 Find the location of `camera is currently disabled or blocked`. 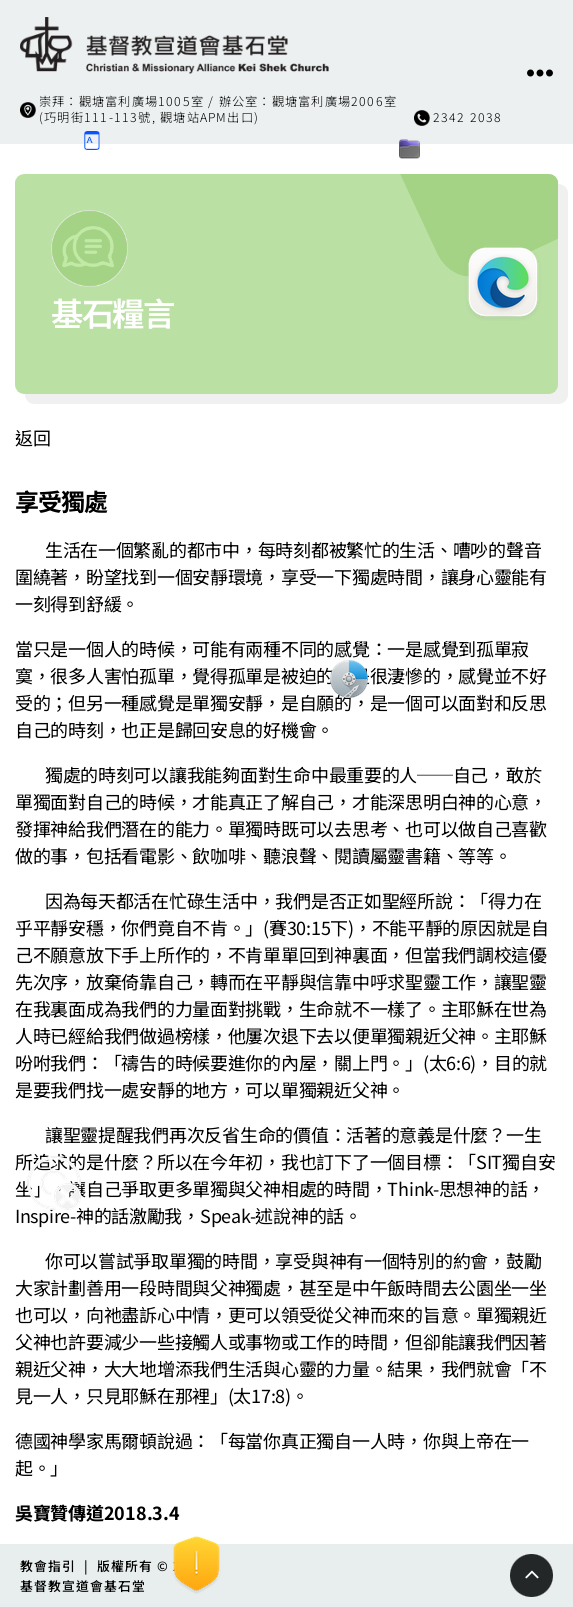

camera is currently disabled or blocked is located at coordinates (54, 1183).